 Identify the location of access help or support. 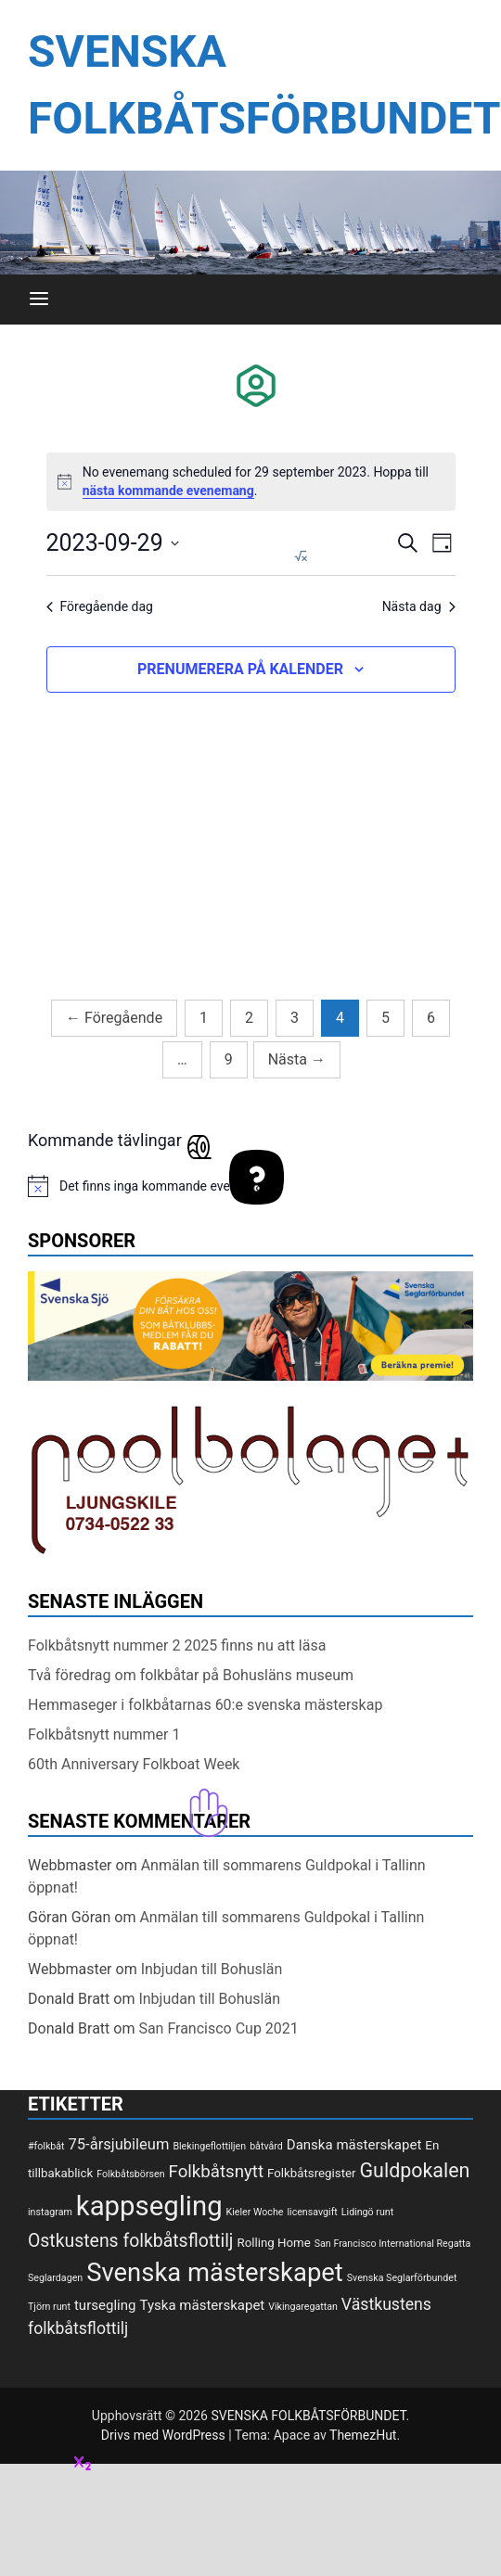
(256, 1177).